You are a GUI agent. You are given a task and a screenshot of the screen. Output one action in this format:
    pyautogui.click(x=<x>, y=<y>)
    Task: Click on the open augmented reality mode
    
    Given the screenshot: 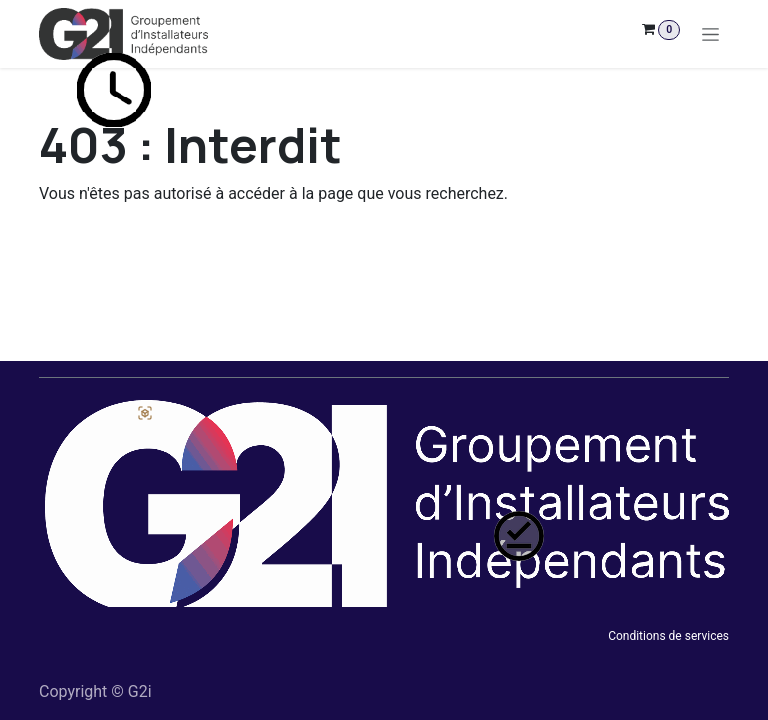 What is the action you would take?
    pyautogui.click(x=145, y=413)
    